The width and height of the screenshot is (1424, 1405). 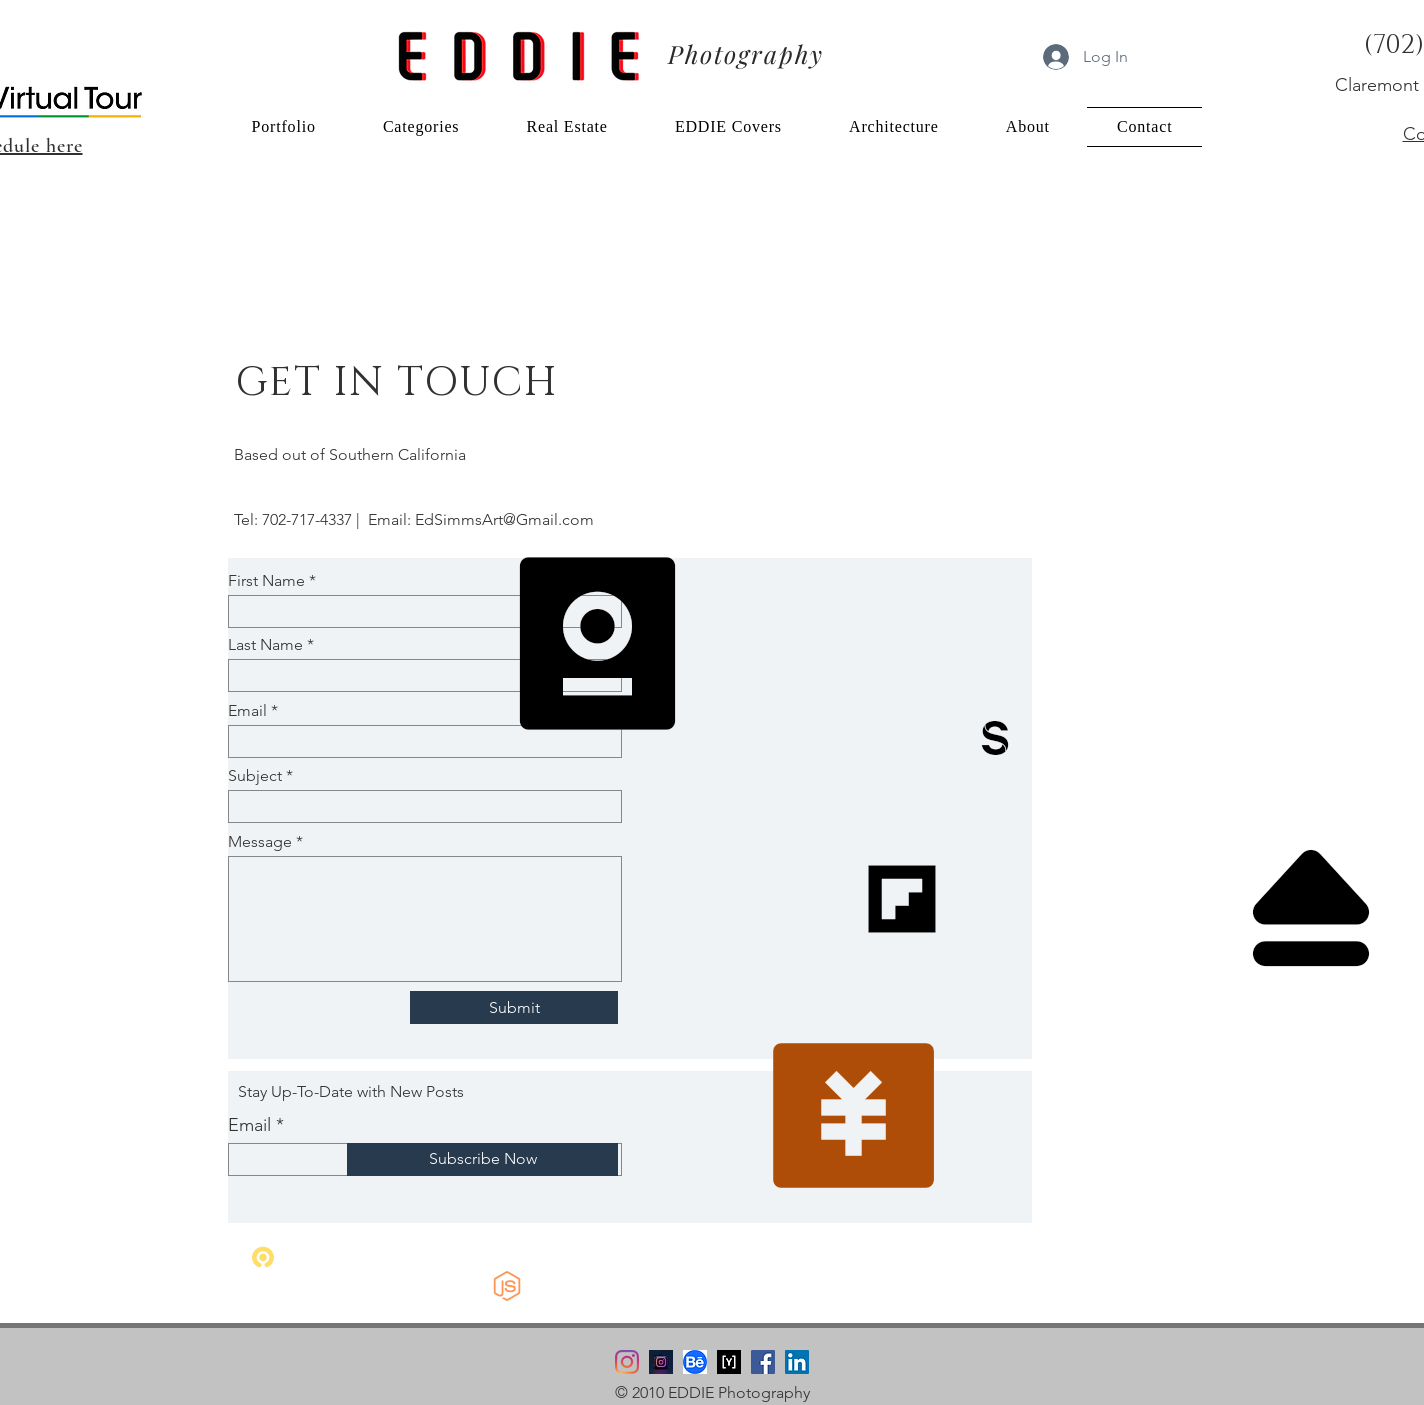 What do you see at coordinates (1311, 908) in the screenshot?
I see `eject media or removable device` at bounding box center [1311, 908].